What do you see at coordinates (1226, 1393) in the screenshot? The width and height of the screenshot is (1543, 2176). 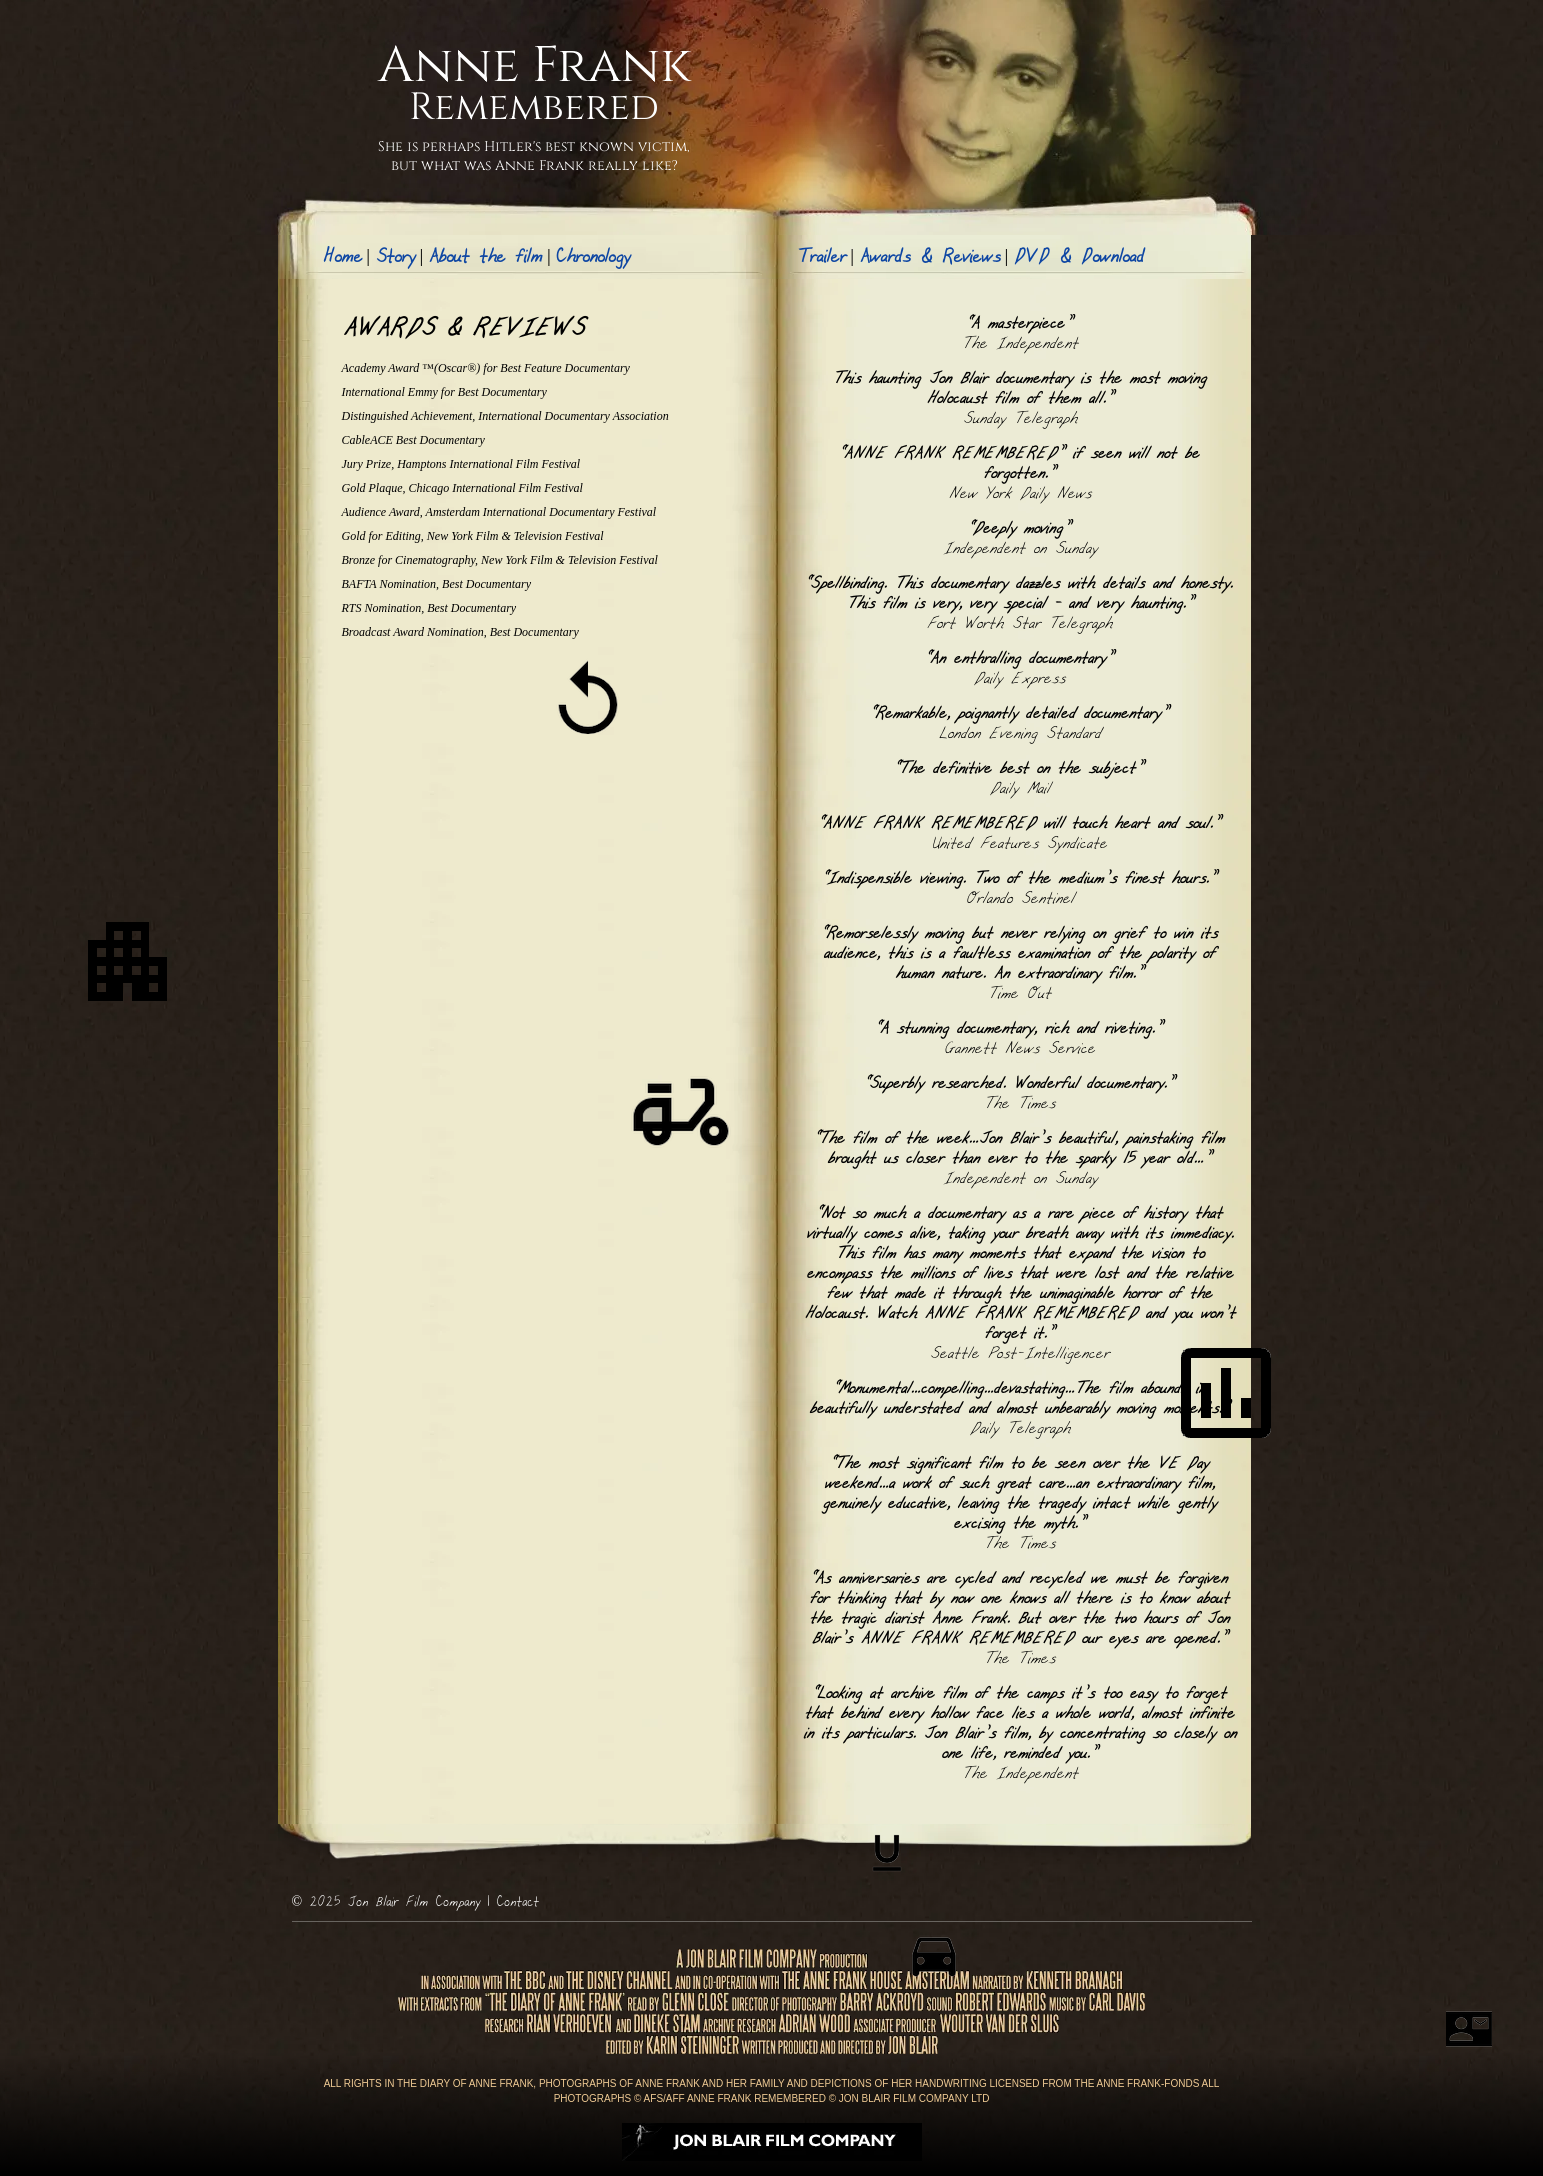 I see `insert a chart or graph into a document` at bounding box center [1226, 1393].